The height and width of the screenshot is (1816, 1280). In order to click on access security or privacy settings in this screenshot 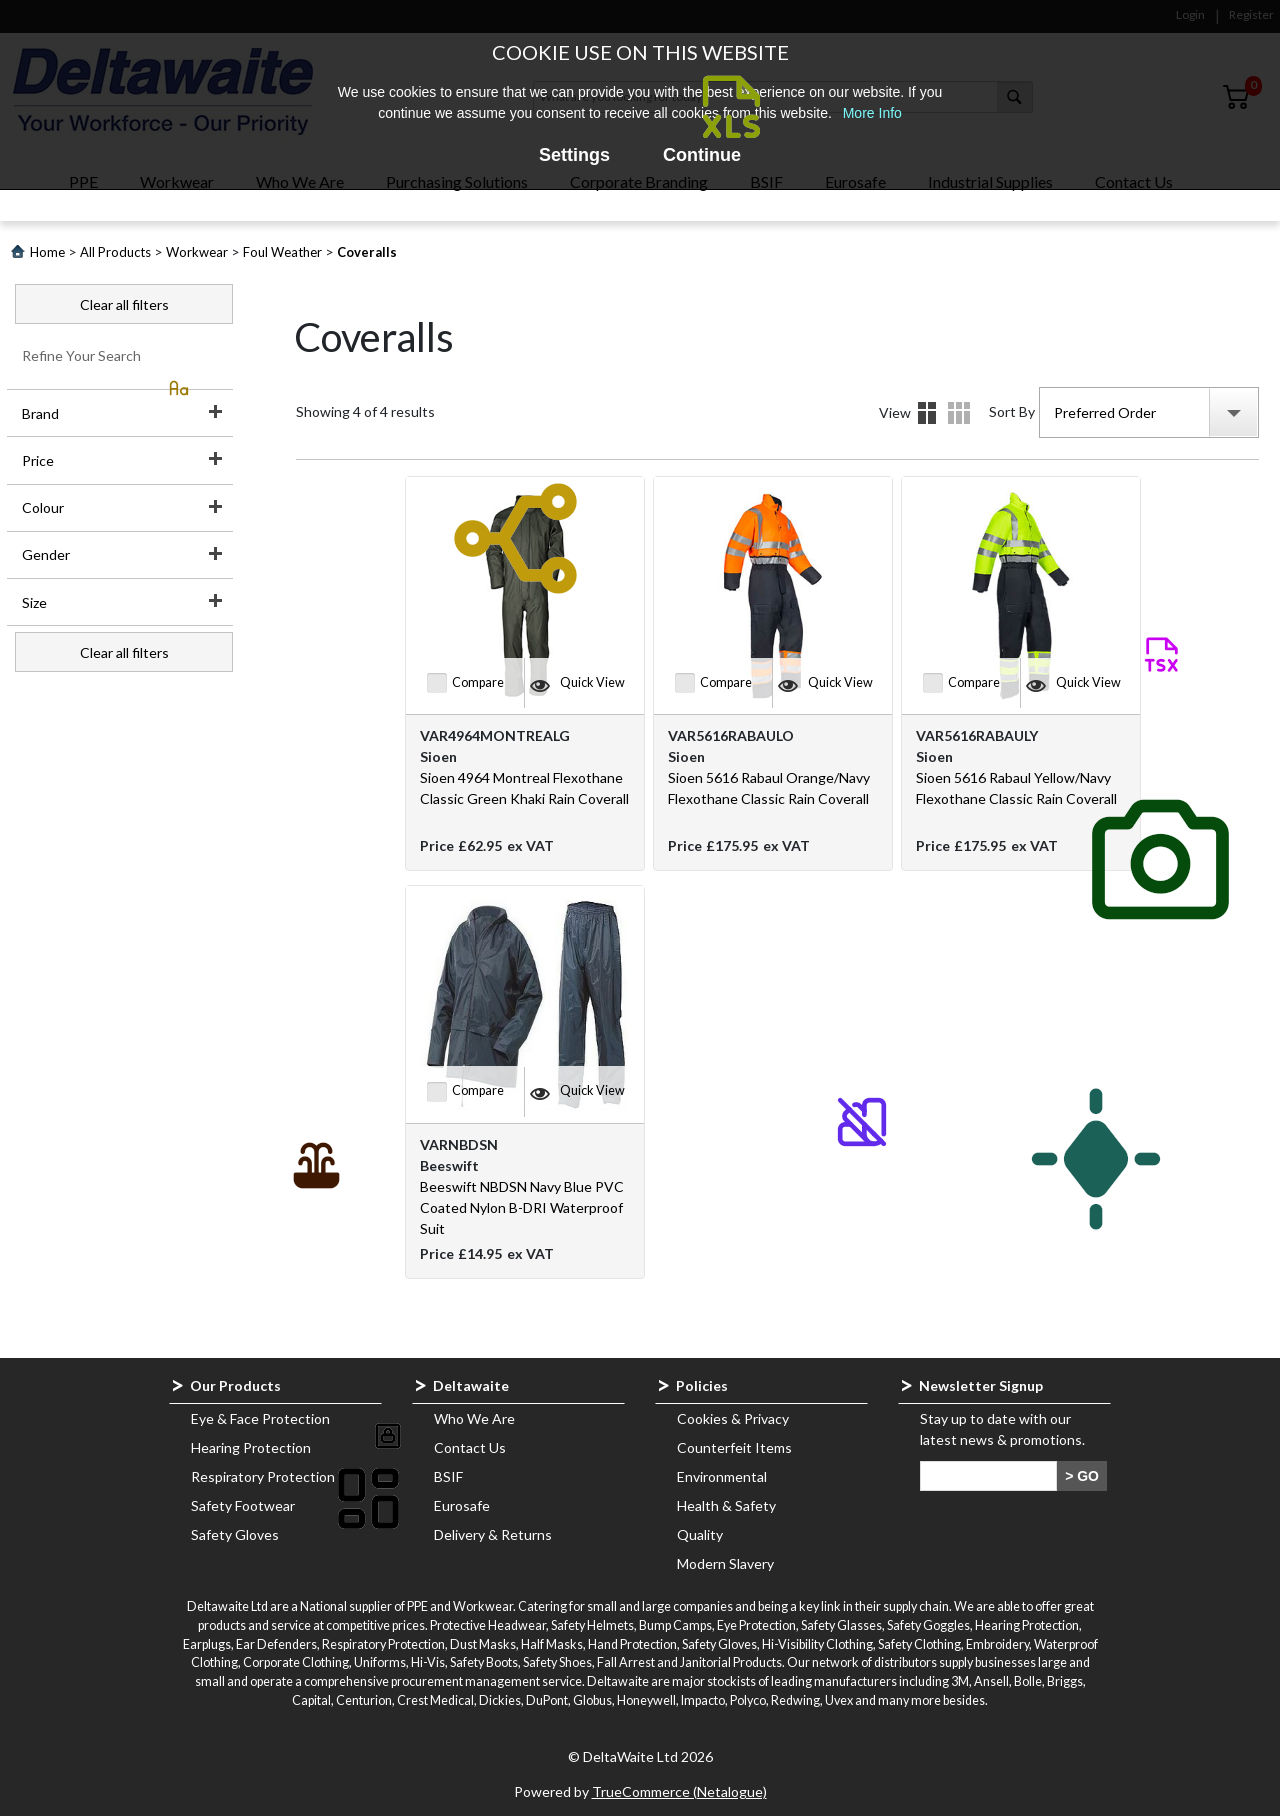, I will do `click(388, 1436)`.